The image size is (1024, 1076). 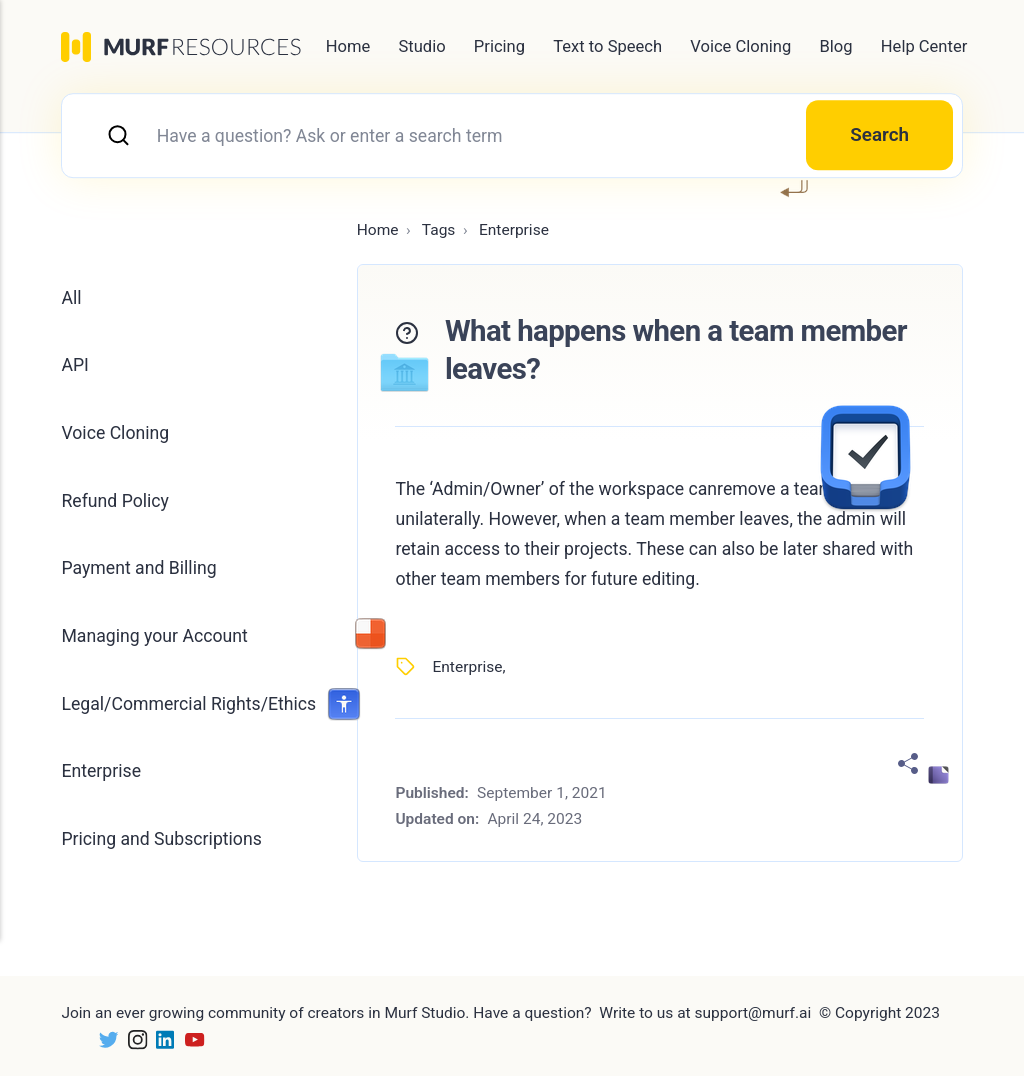 What do you see at coordinates (370, 633) in the screenshot?
I see `switch to the top-left workspace` at bounding box center [370, 633].